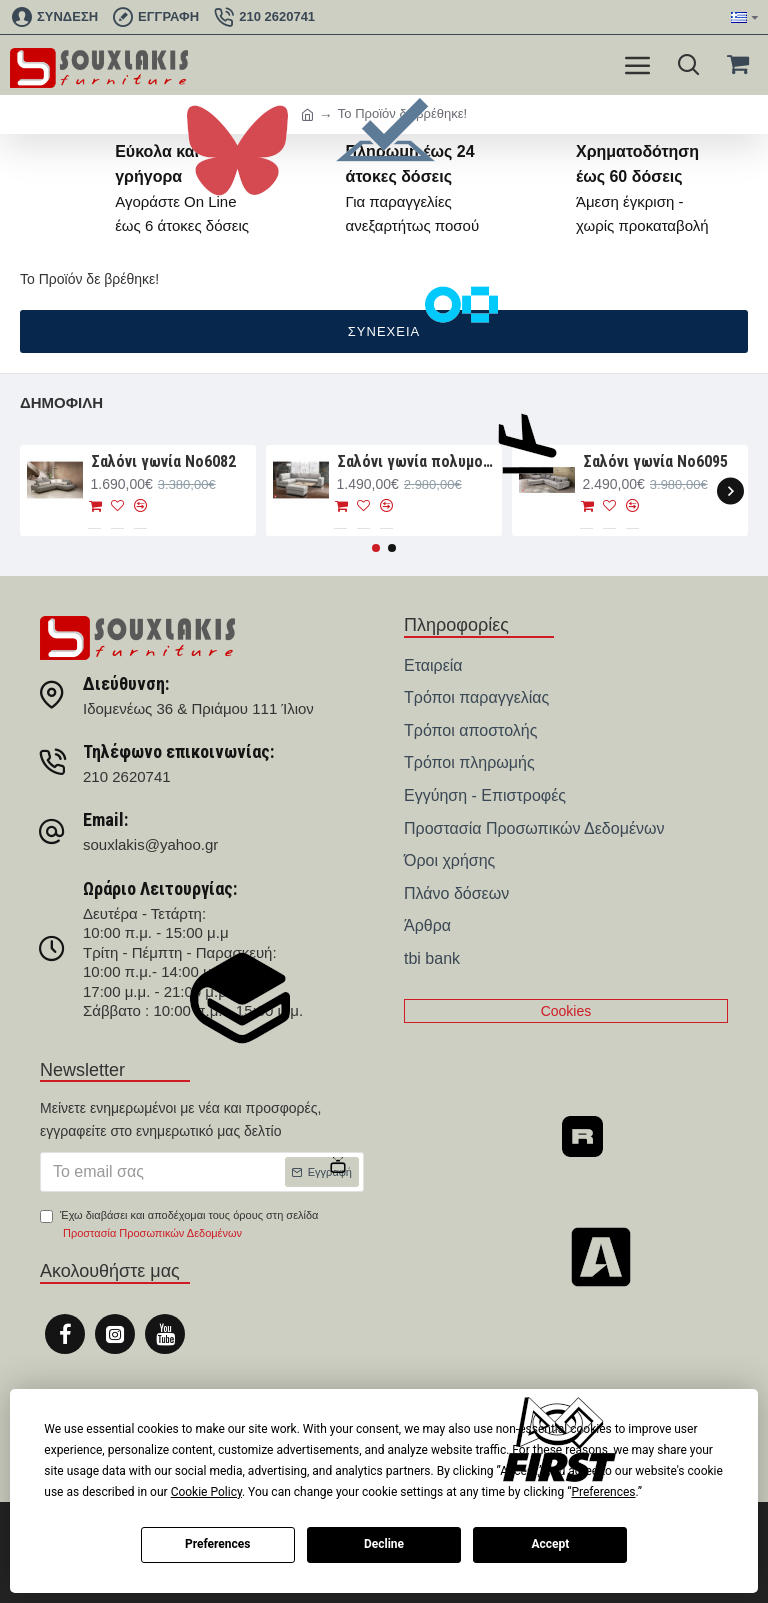  Describe the element at coordinates (240, 998) in the screenshot. I see `open GitBook documentation` at that location.